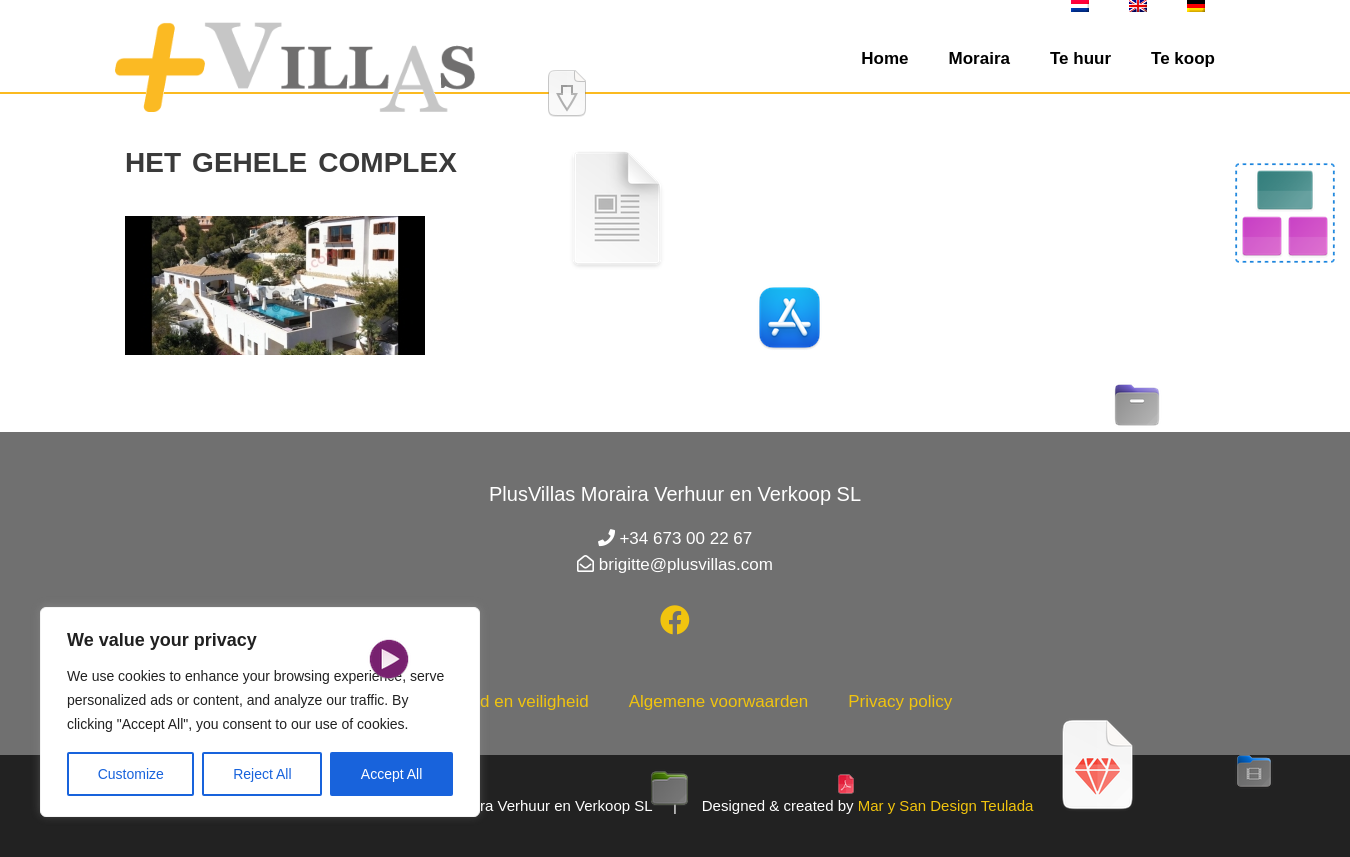 Image resolution: width=1350 pixels, height=857 pixels. Describe the element at coordinates (789, 317) in the screenshot. I see `view application storage usage` at that location.